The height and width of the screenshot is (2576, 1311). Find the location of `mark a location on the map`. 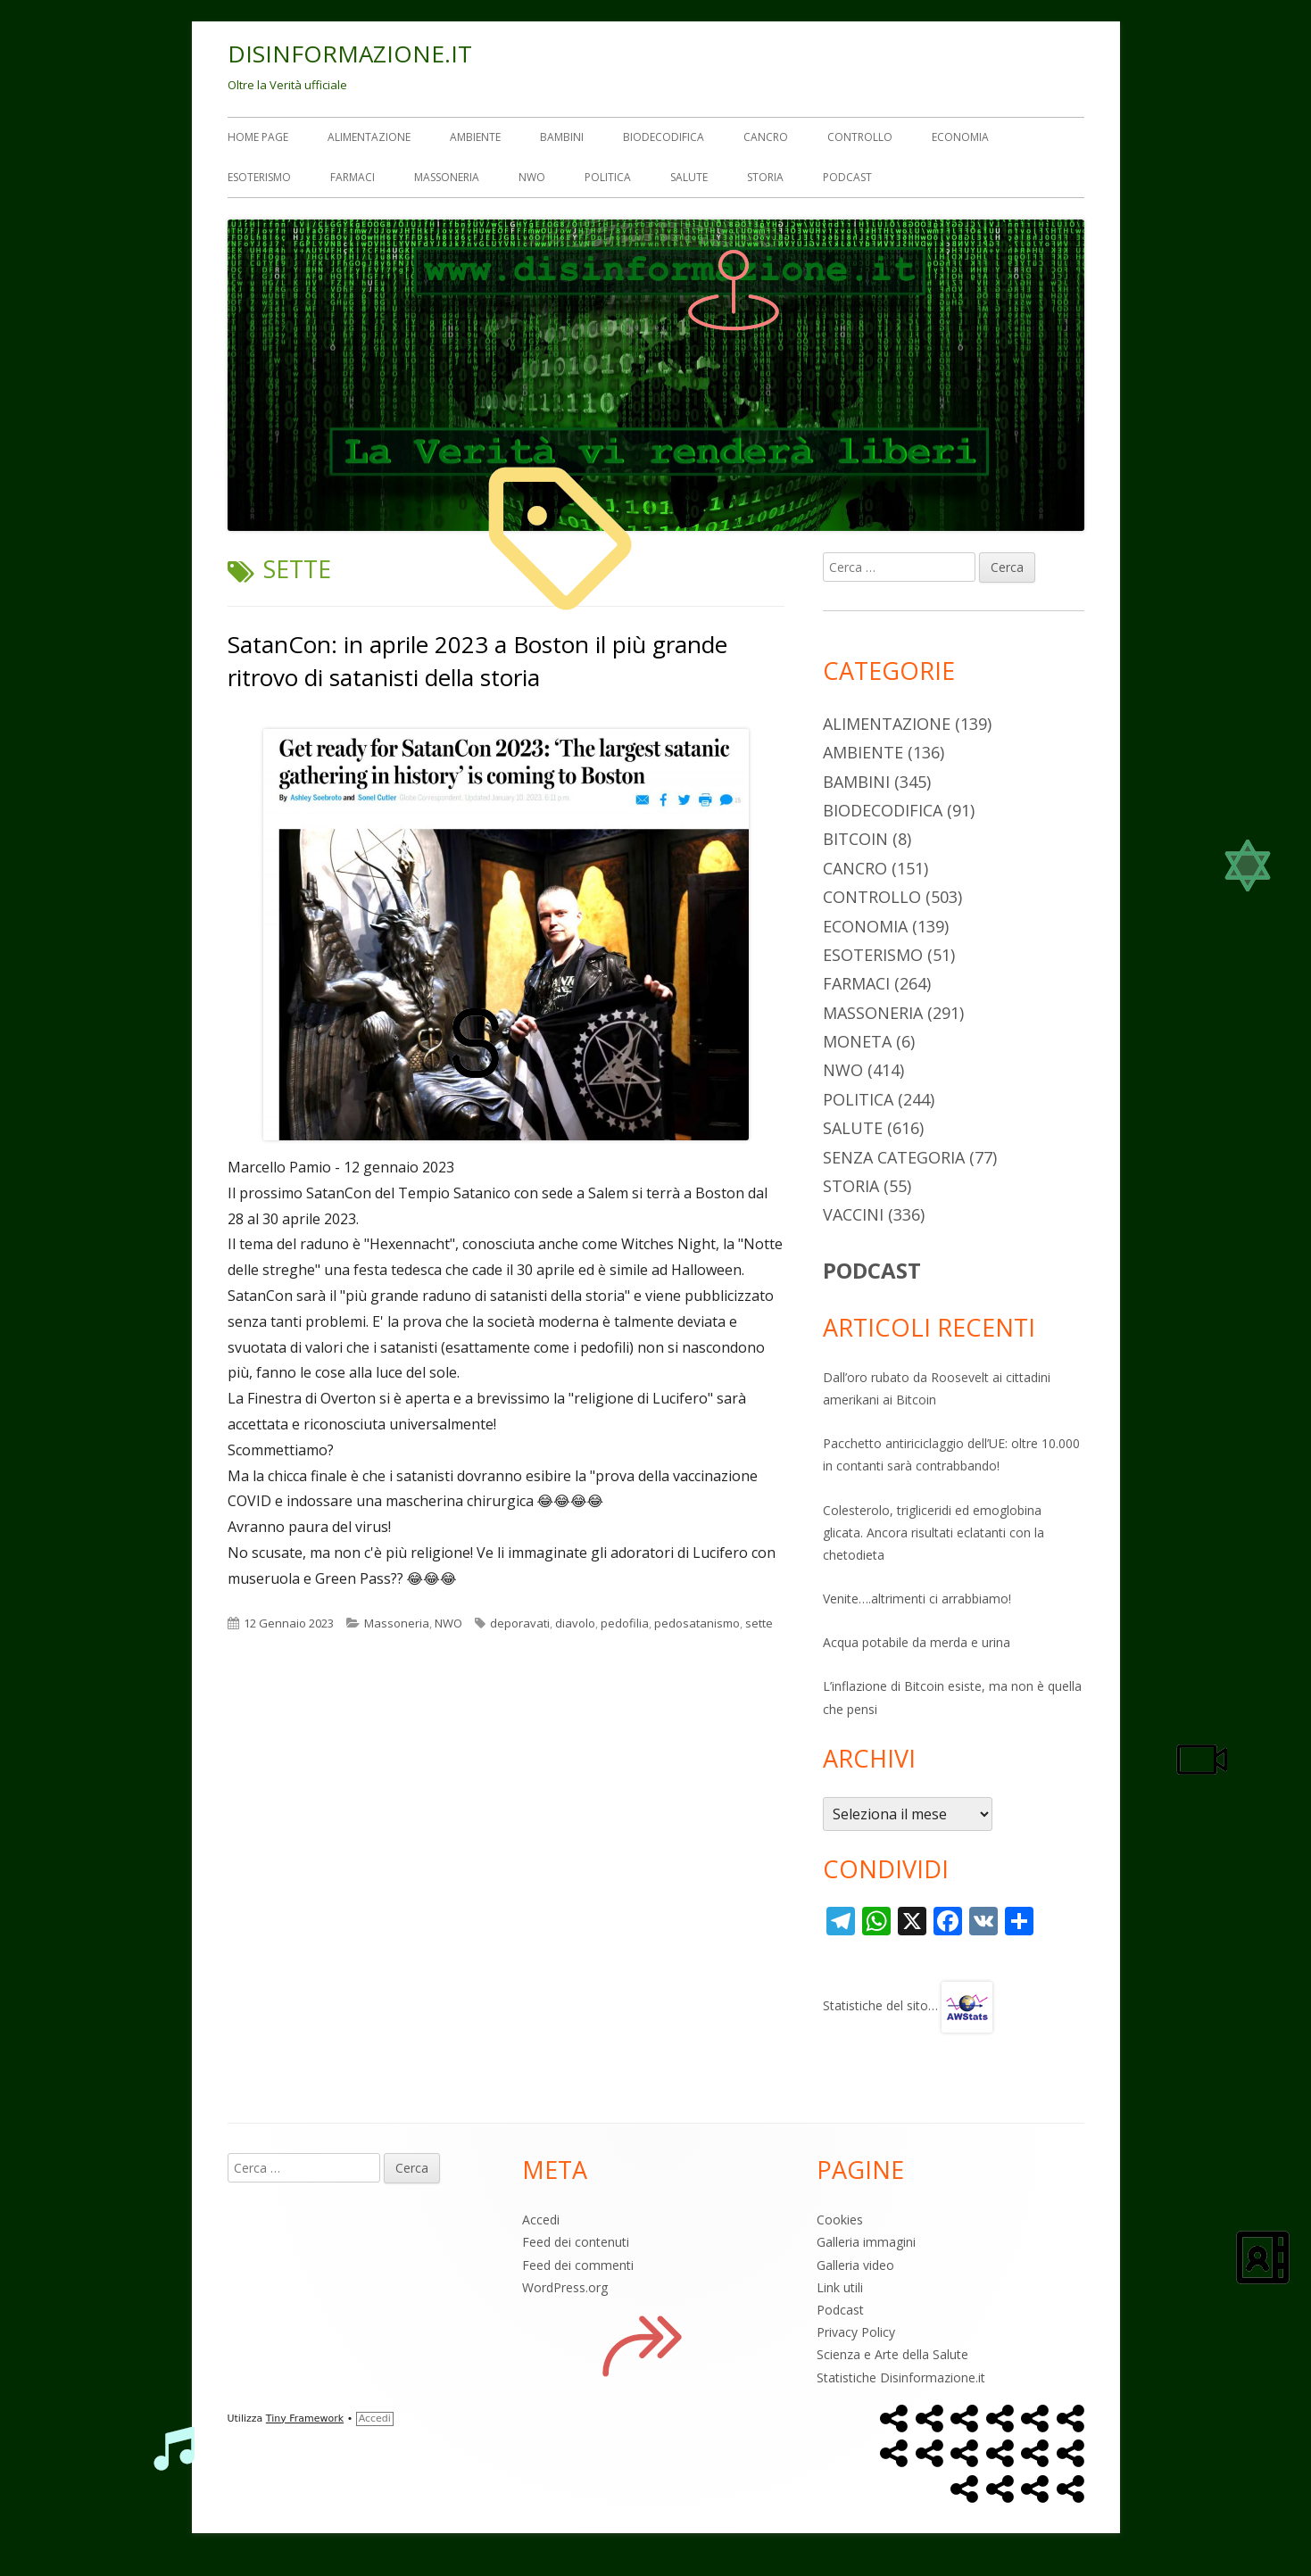

mark a location on the map is located at coordinates (734, 292).